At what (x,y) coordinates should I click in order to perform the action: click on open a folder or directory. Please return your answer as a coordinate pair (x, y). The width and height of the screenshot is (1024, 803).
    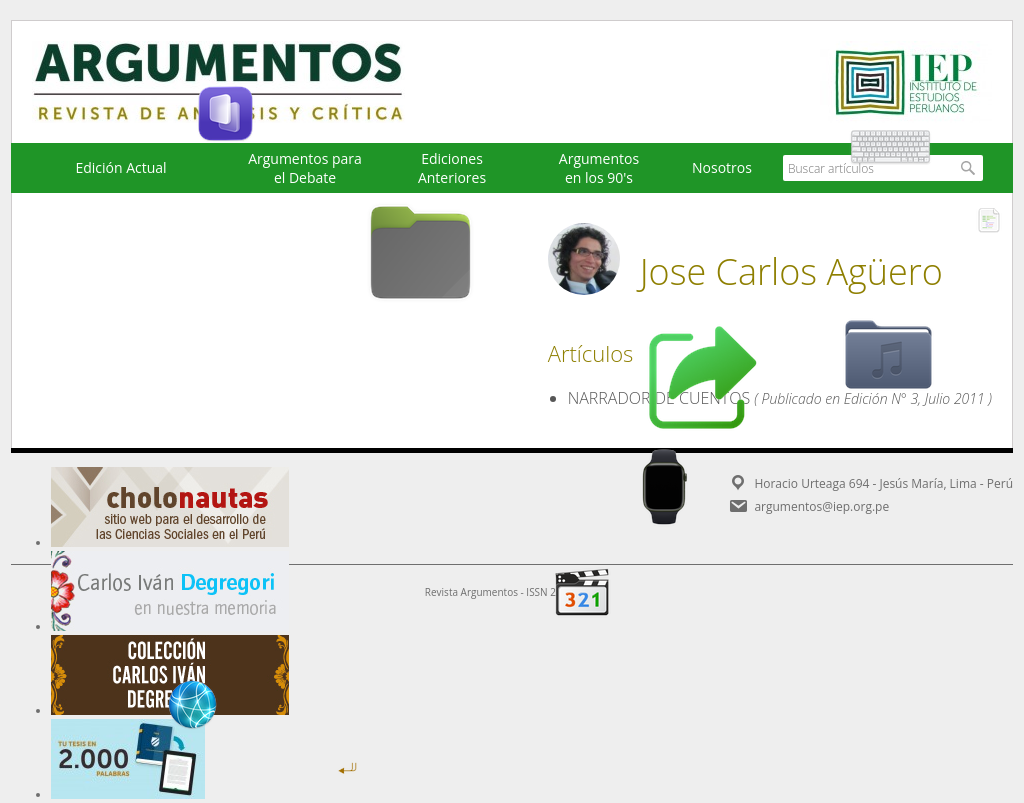
    Looking at the image, I should click on (420, 252).